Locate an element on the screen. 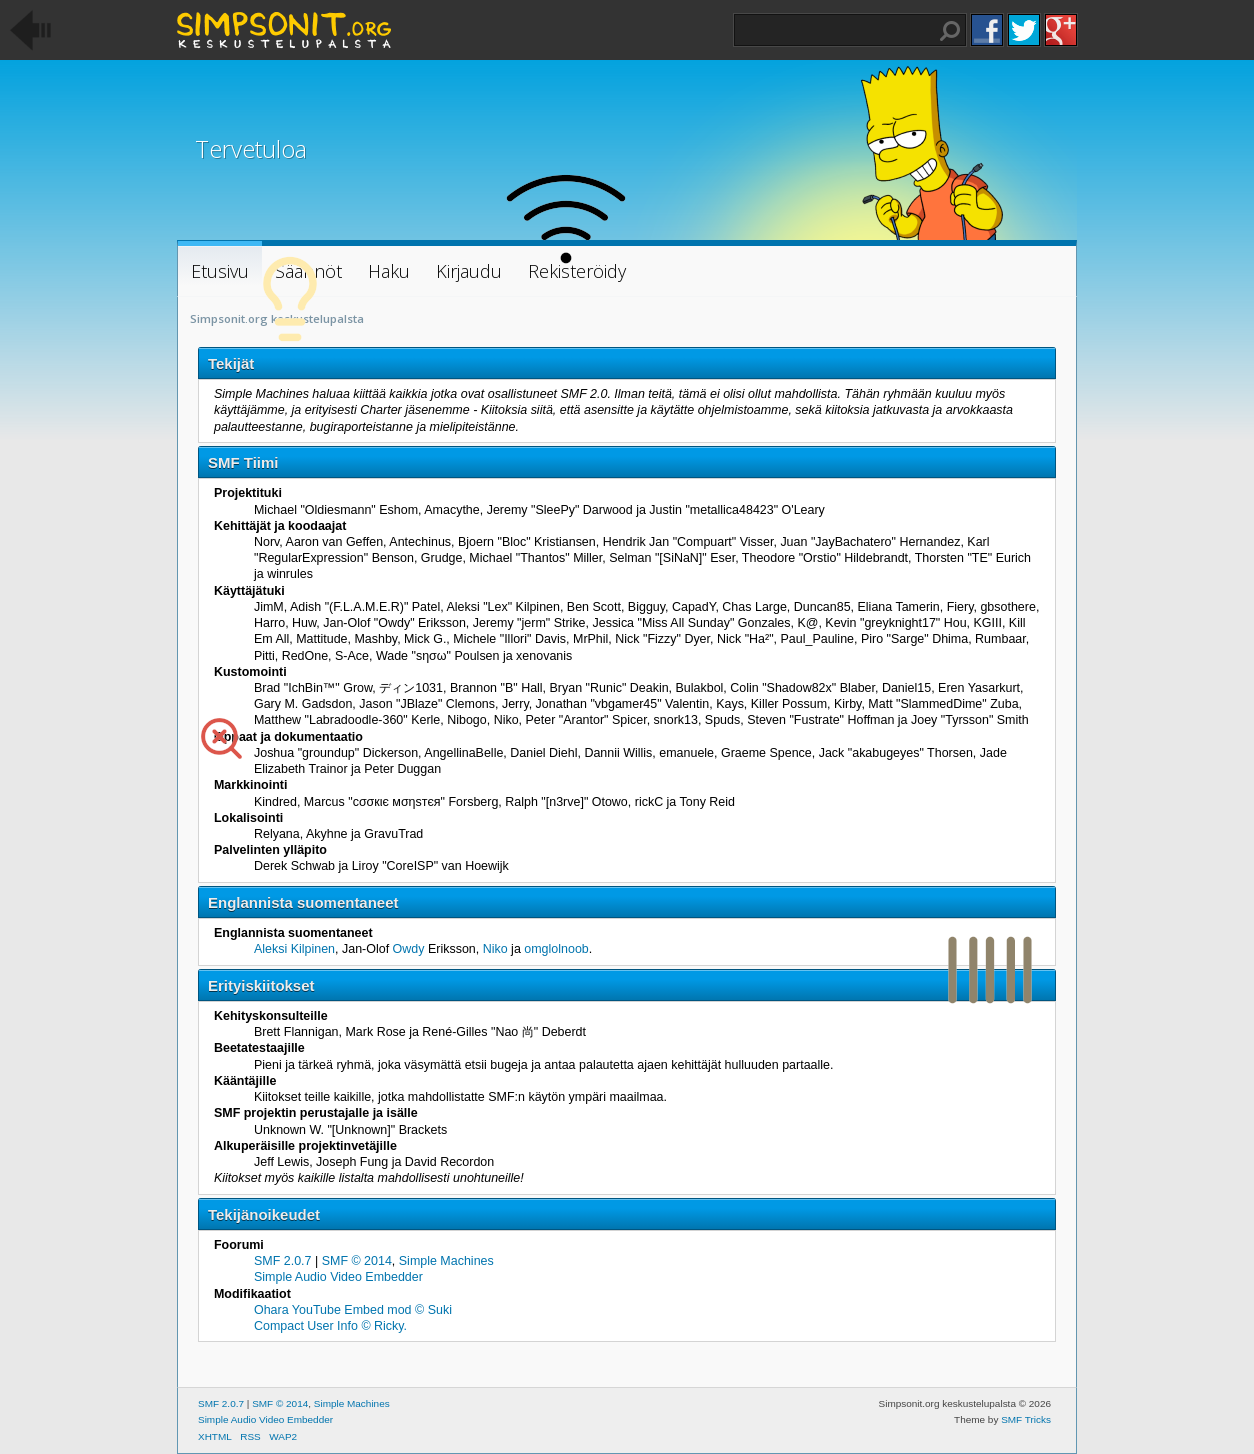  clear search query is located at coordinates (221, 738).